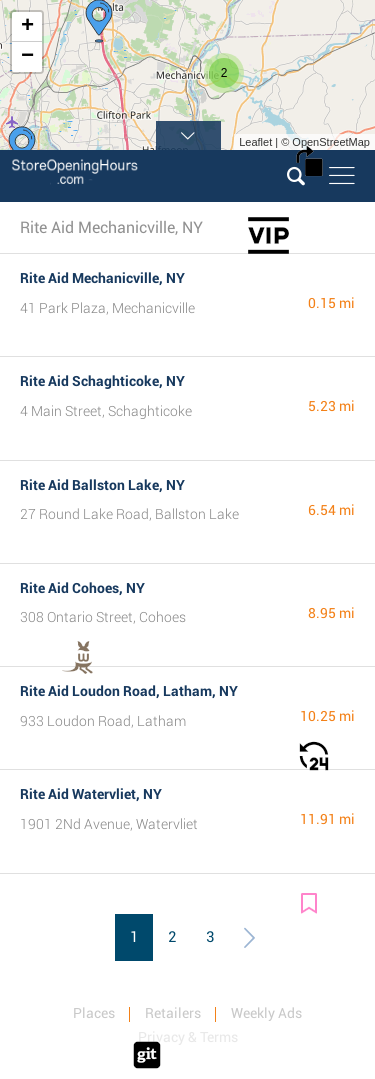 This screenshot has height=1079, width=375. I want to click on indicates 24-hour service availability, so click(314, 756).